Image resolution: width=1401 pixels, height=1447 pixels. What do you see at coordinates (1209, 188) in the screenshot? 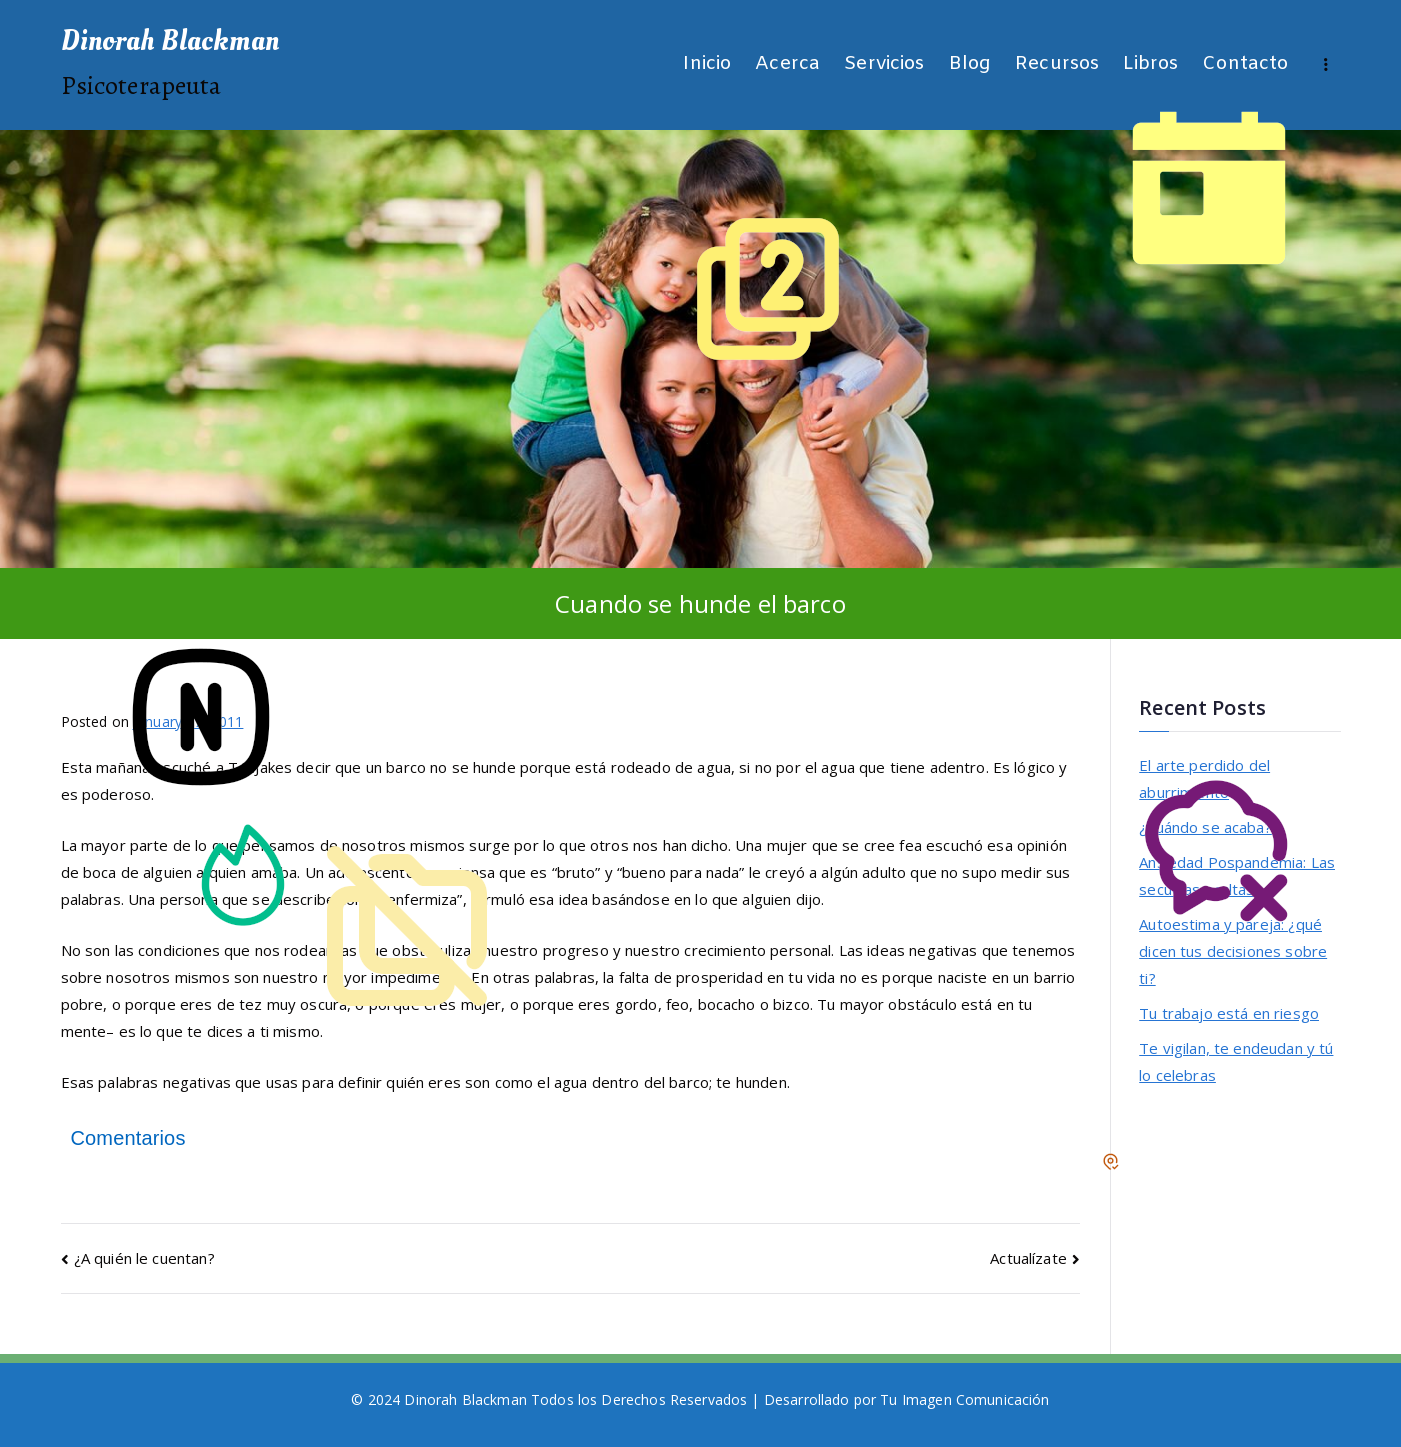
I see `view today's date or events` at bounding box center [1209, 188].